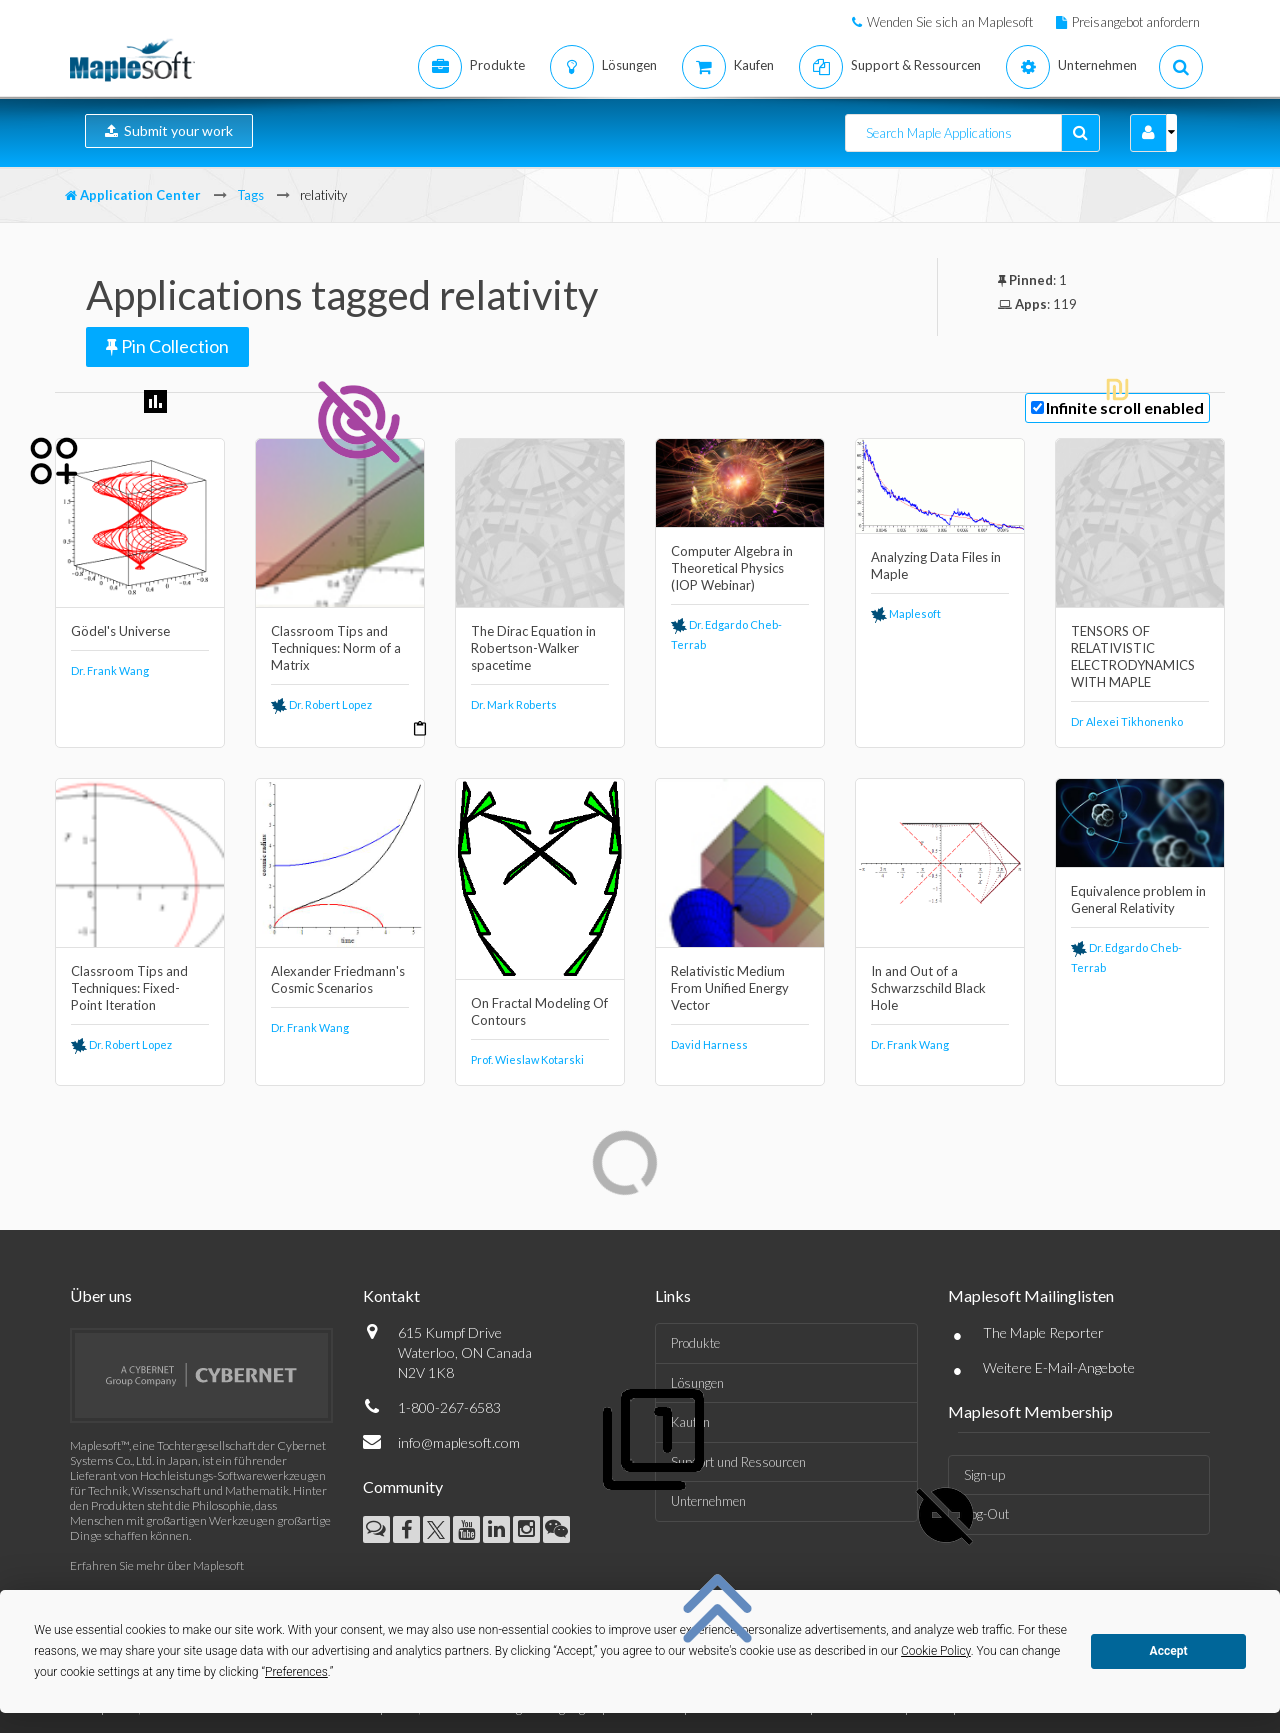  What do you see at coordinates (946, 1515) in the screenshot?
I see `do not disturb mode is disabled` at bounding box center [946, 1515].